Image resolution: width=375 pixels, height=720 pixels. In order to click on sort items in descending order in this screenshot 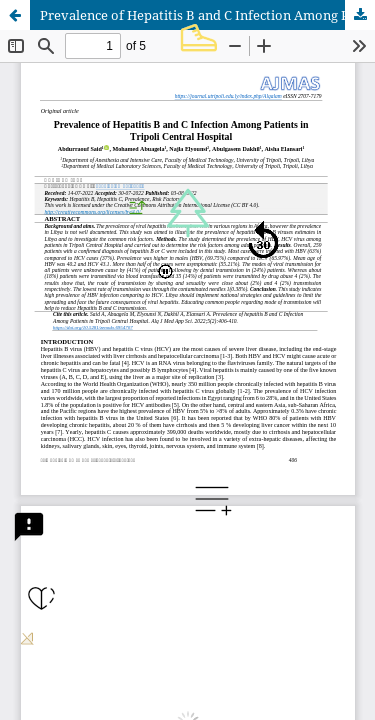, I will do `click(137, 208)`.